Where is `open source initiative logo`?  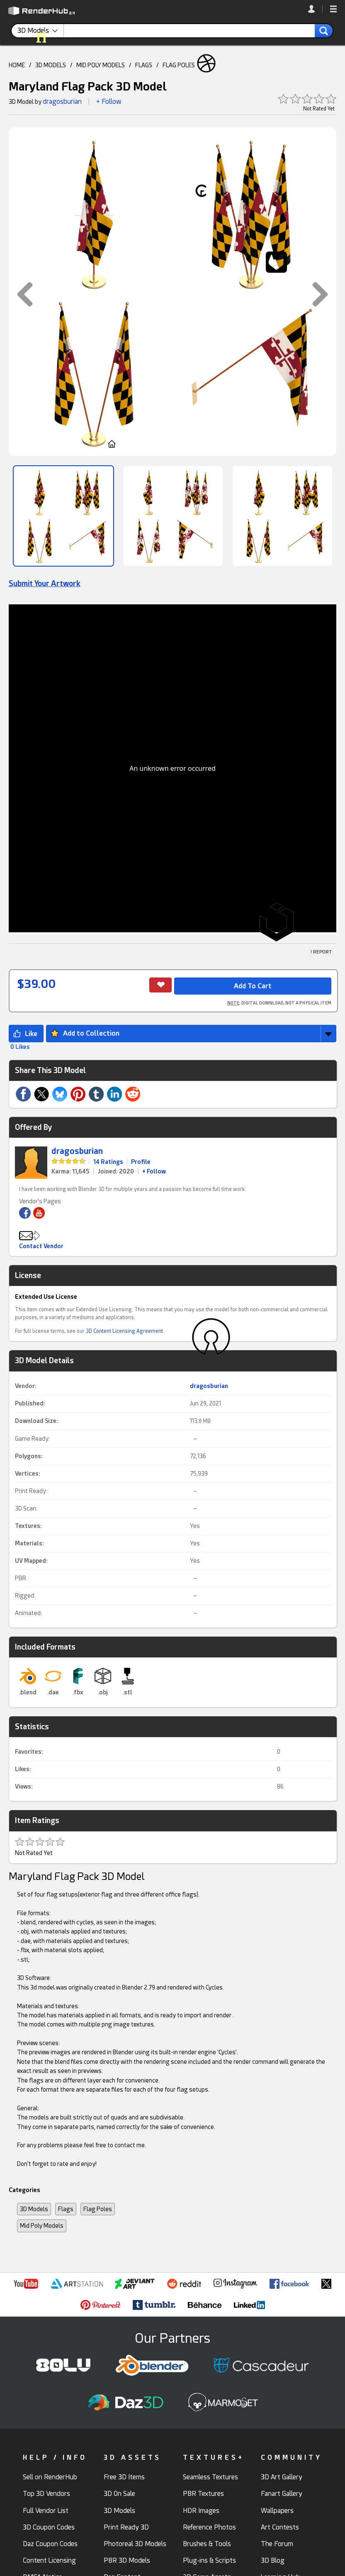
open source initiative logo is located at coordinates (211, 1337).